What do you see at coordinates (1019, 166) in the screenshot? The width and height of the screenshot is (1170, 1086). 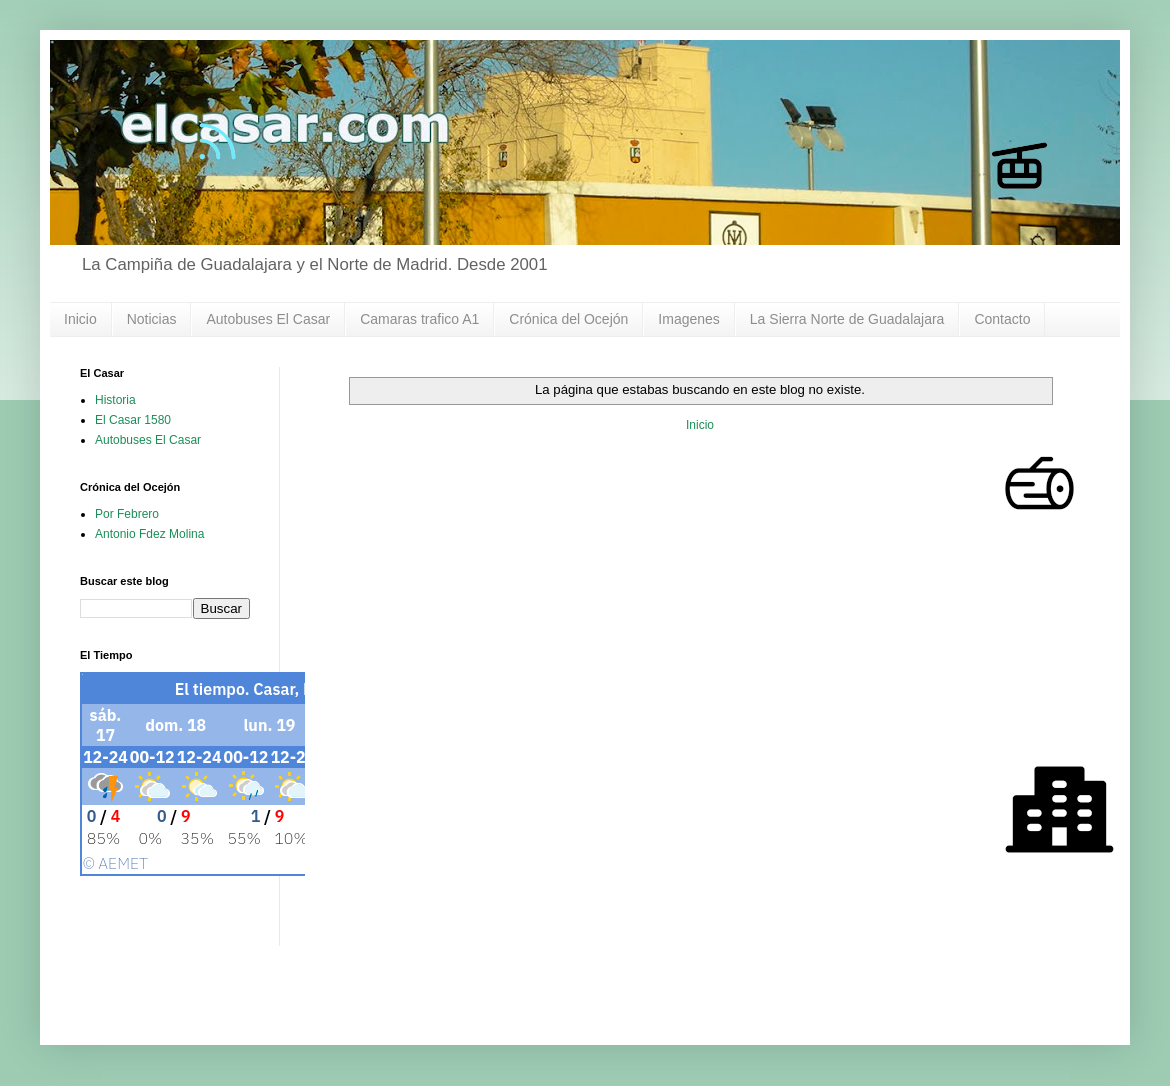 I see `access cable car or aerial tramway transit options` at bounding box center [1019, 166].